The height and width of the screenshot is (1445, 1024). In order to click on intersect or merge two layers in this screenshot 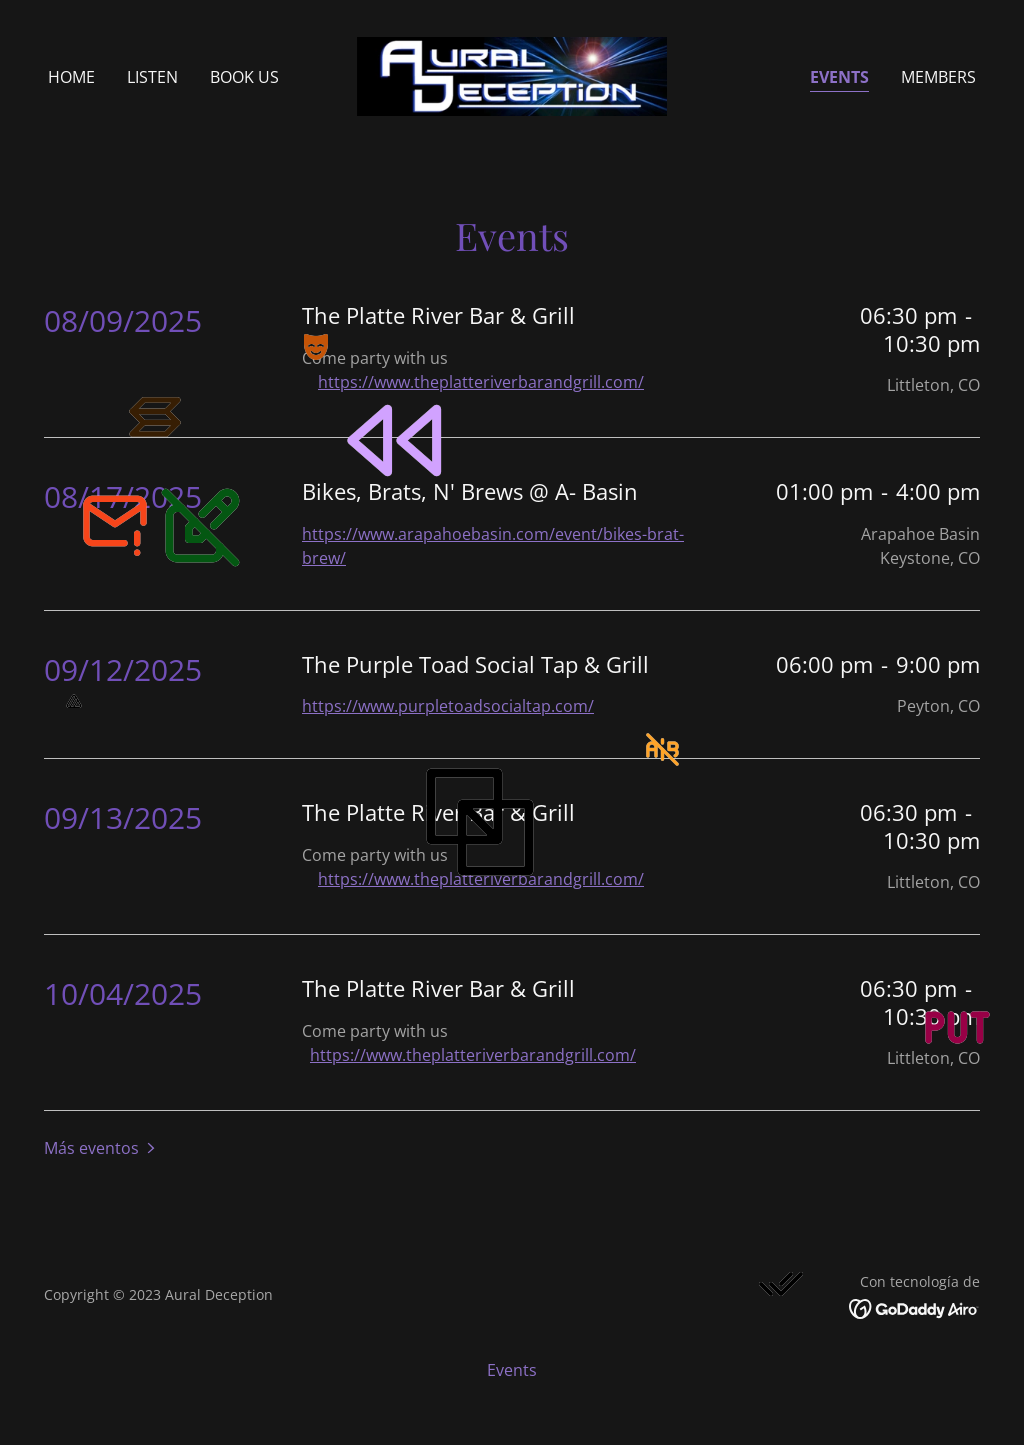, I will do `click(480, 822)`.